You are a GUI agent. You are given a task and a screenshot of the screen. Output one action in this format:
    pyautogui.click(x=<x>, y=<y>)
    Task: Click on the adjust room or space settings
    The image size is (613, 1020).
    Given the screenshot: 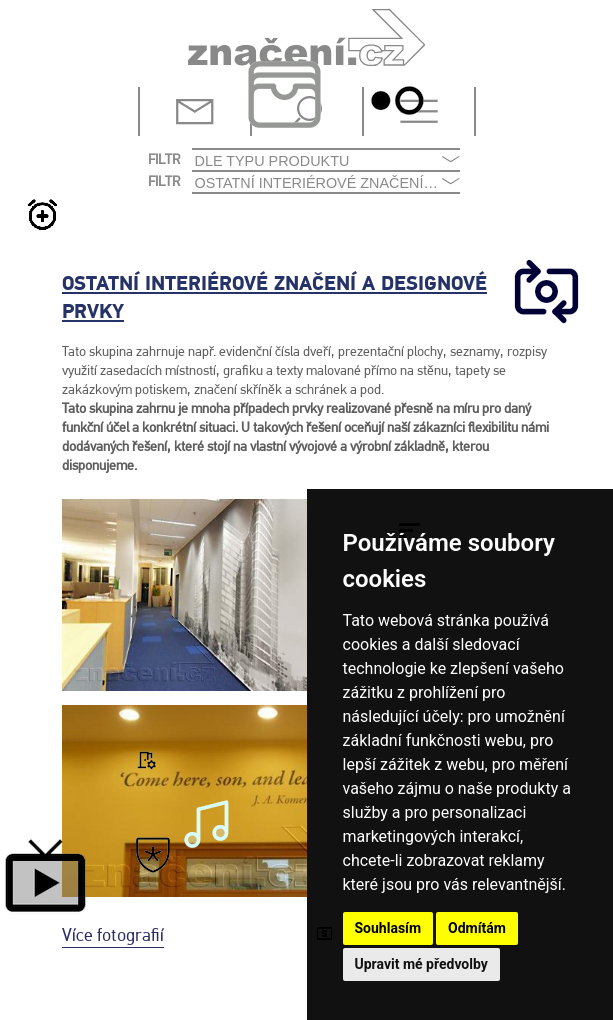 What is the action you would take?
    pyautogui.click(x=146, y=760)
    